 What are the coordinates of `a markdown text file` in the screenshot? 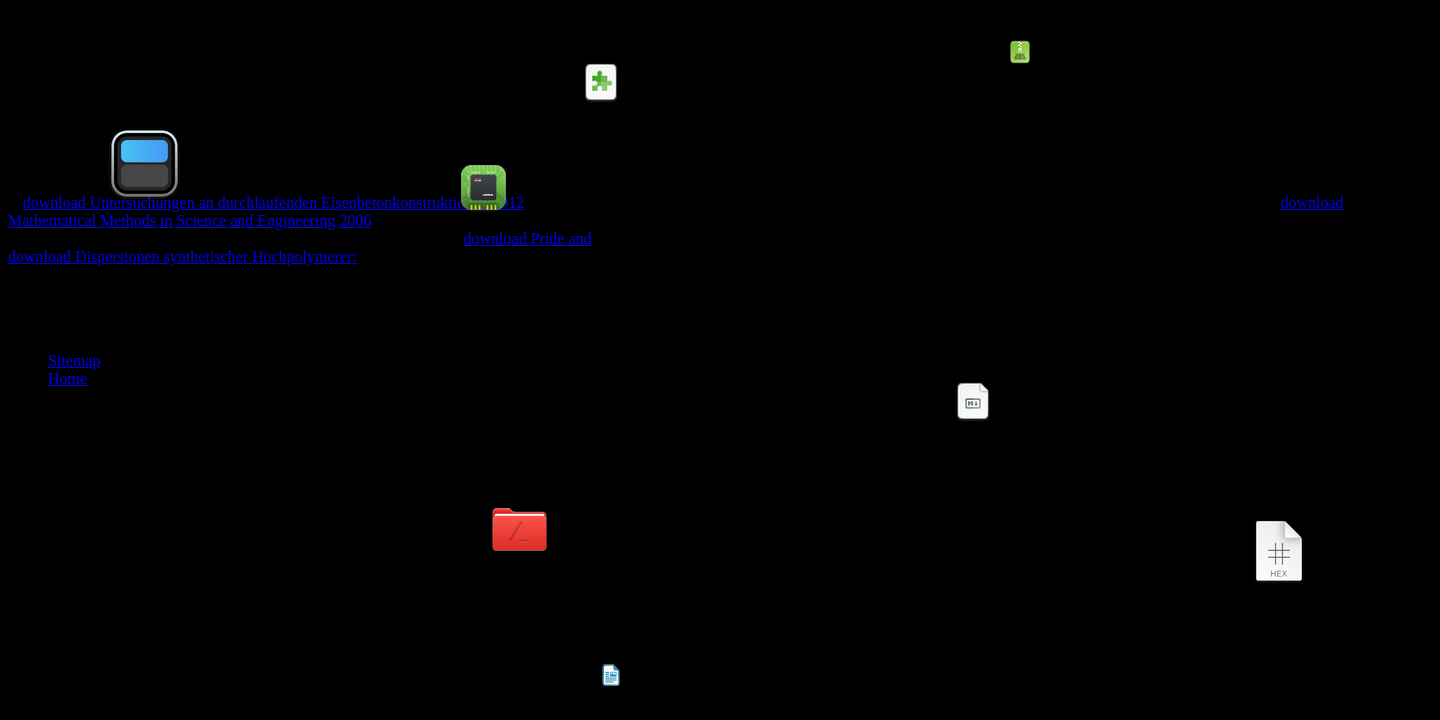 It's located at (973, 401).